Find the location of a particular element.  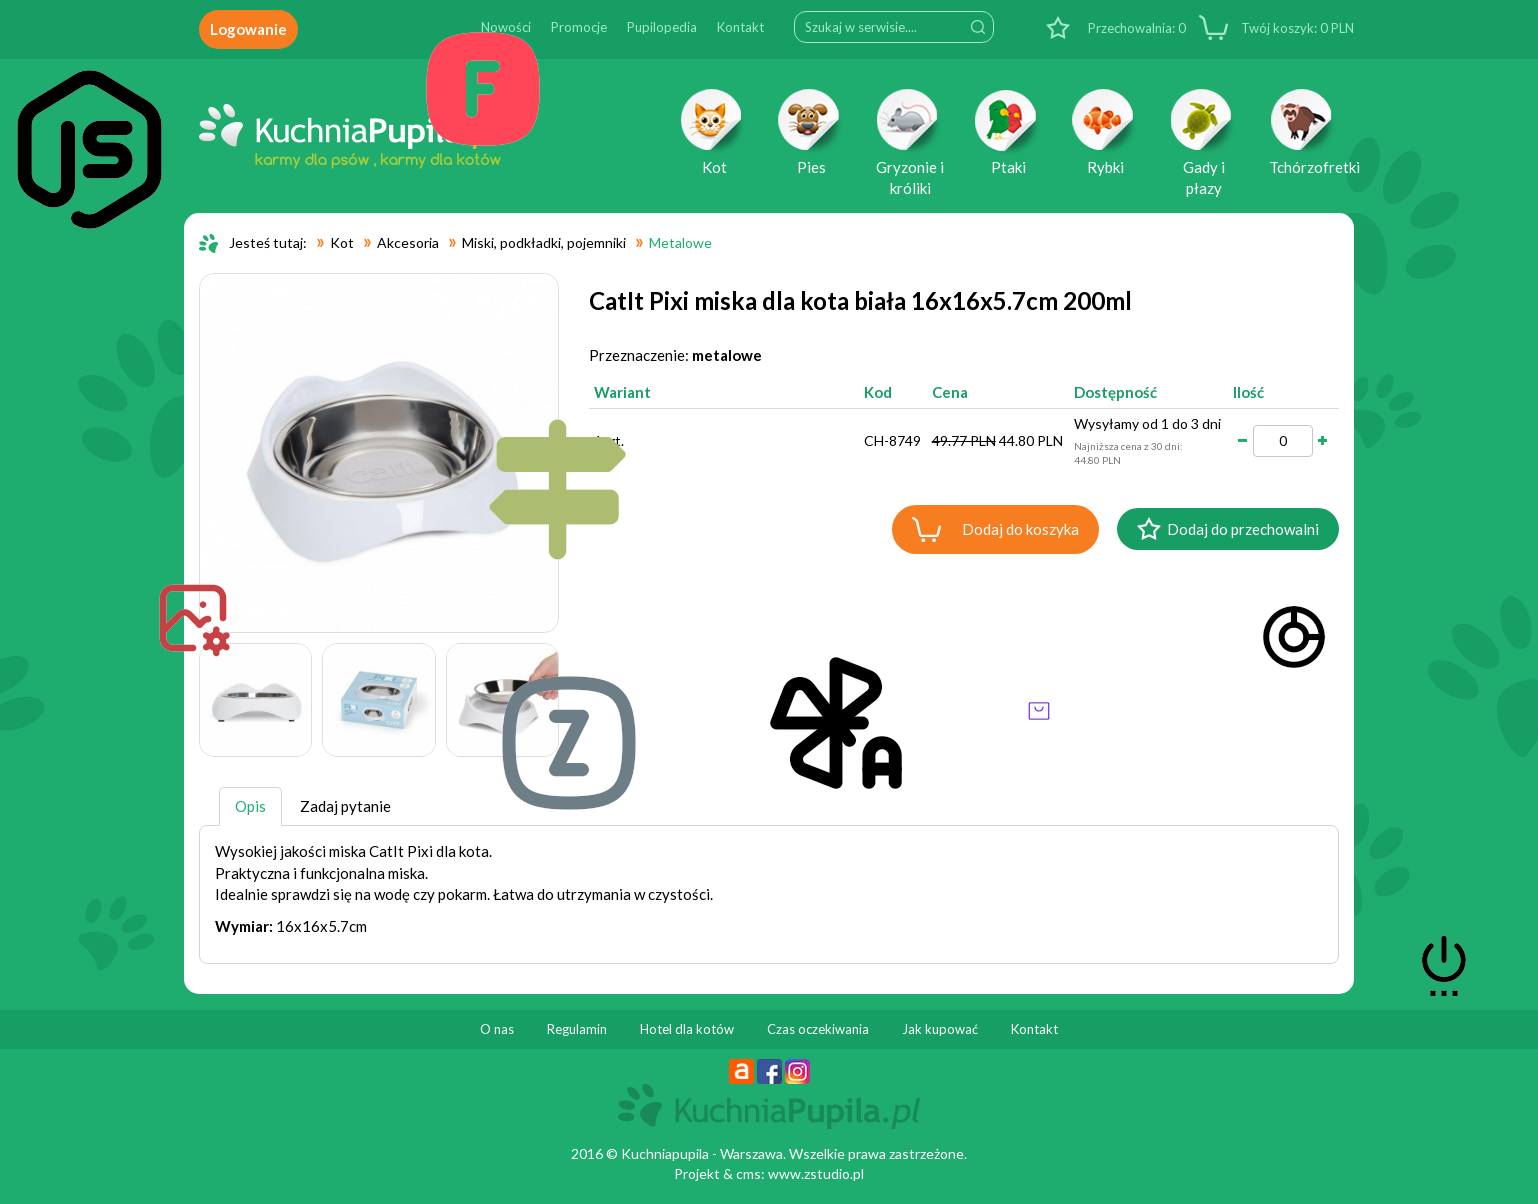

view directions or navigation options is located at coordinates (557, 489).